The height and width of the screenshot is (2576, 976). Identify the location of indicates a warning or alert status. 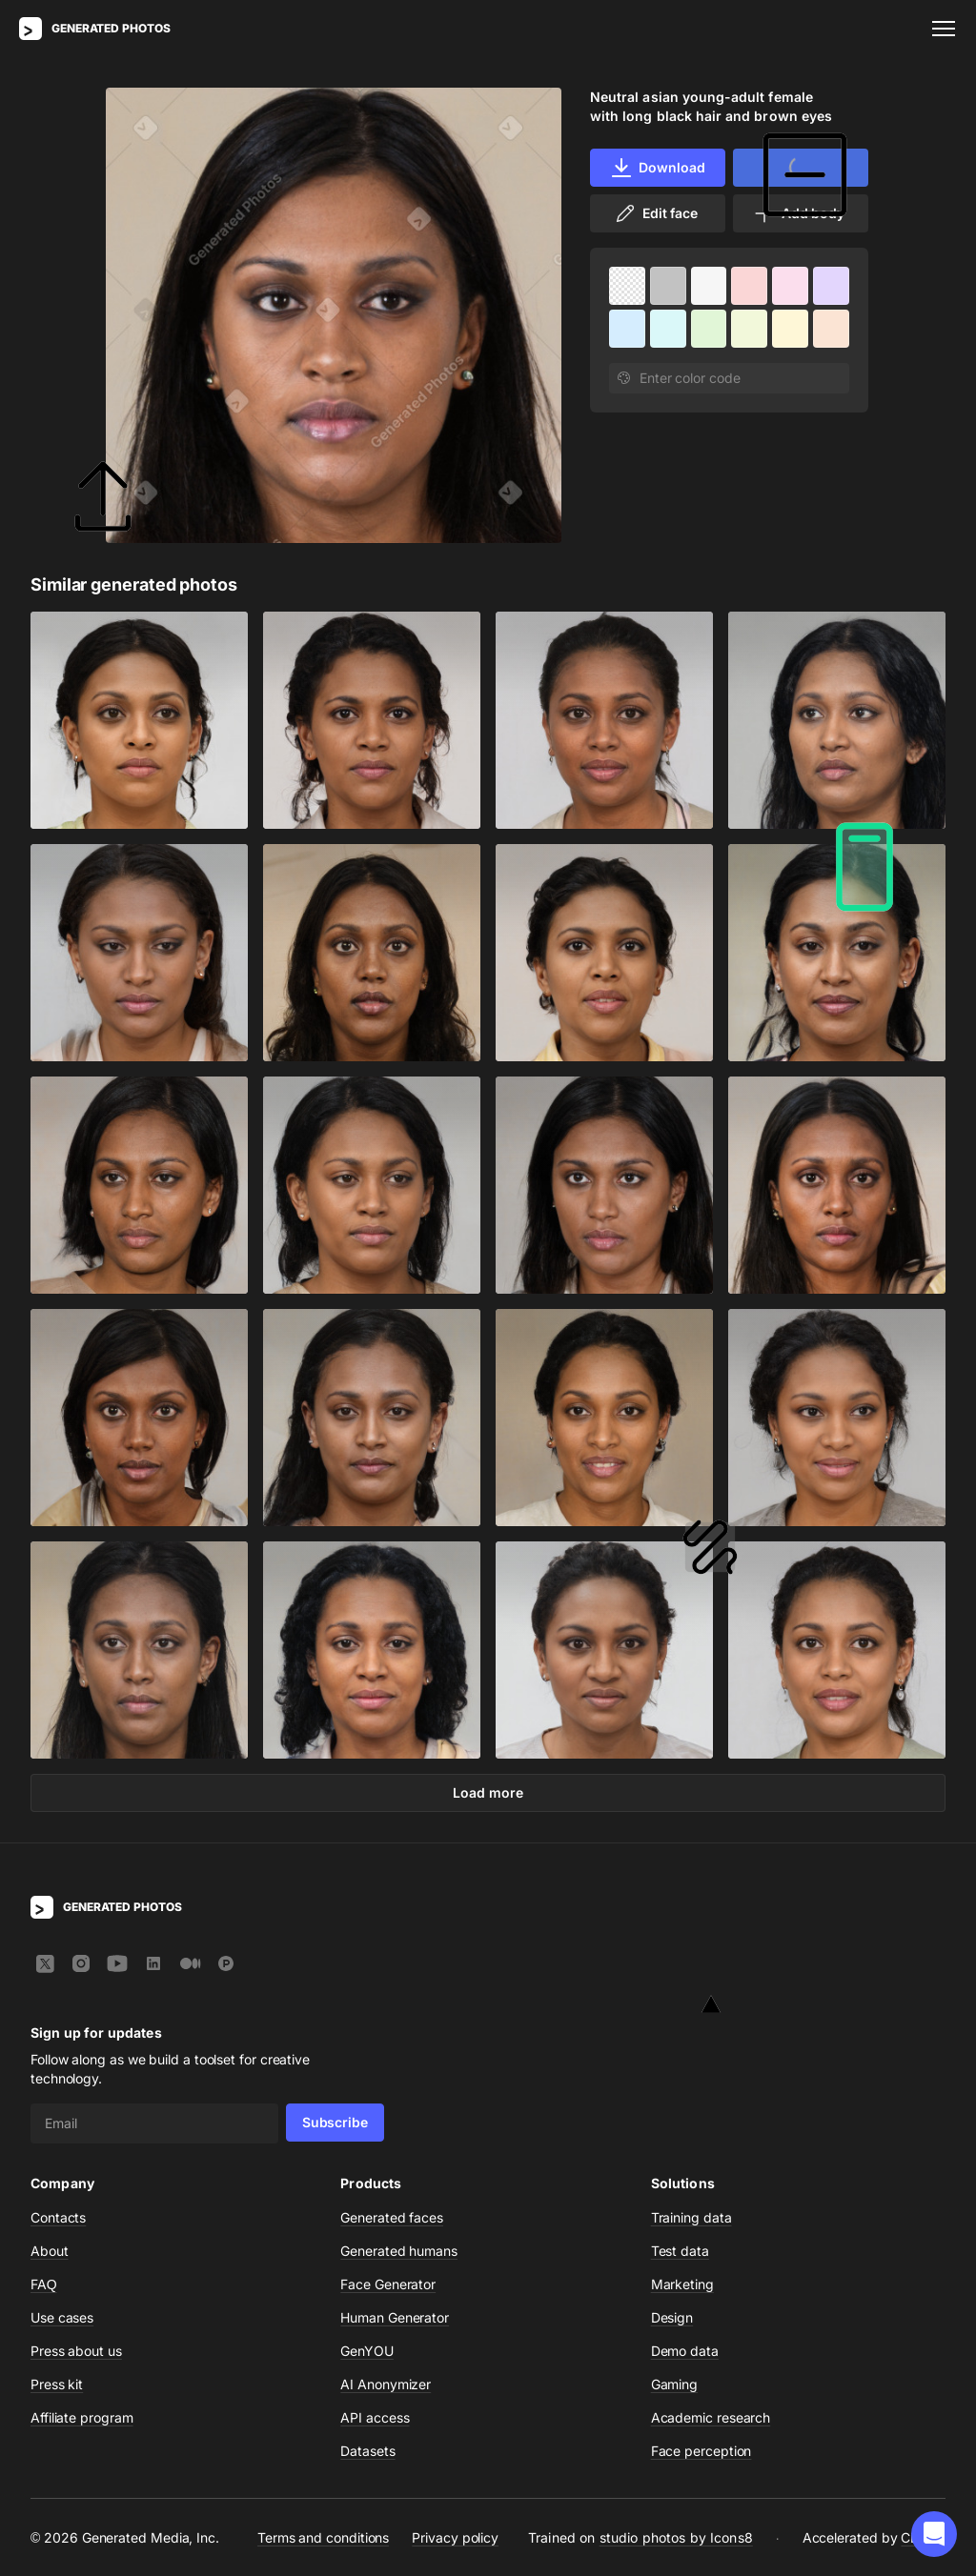
(711, 2004).